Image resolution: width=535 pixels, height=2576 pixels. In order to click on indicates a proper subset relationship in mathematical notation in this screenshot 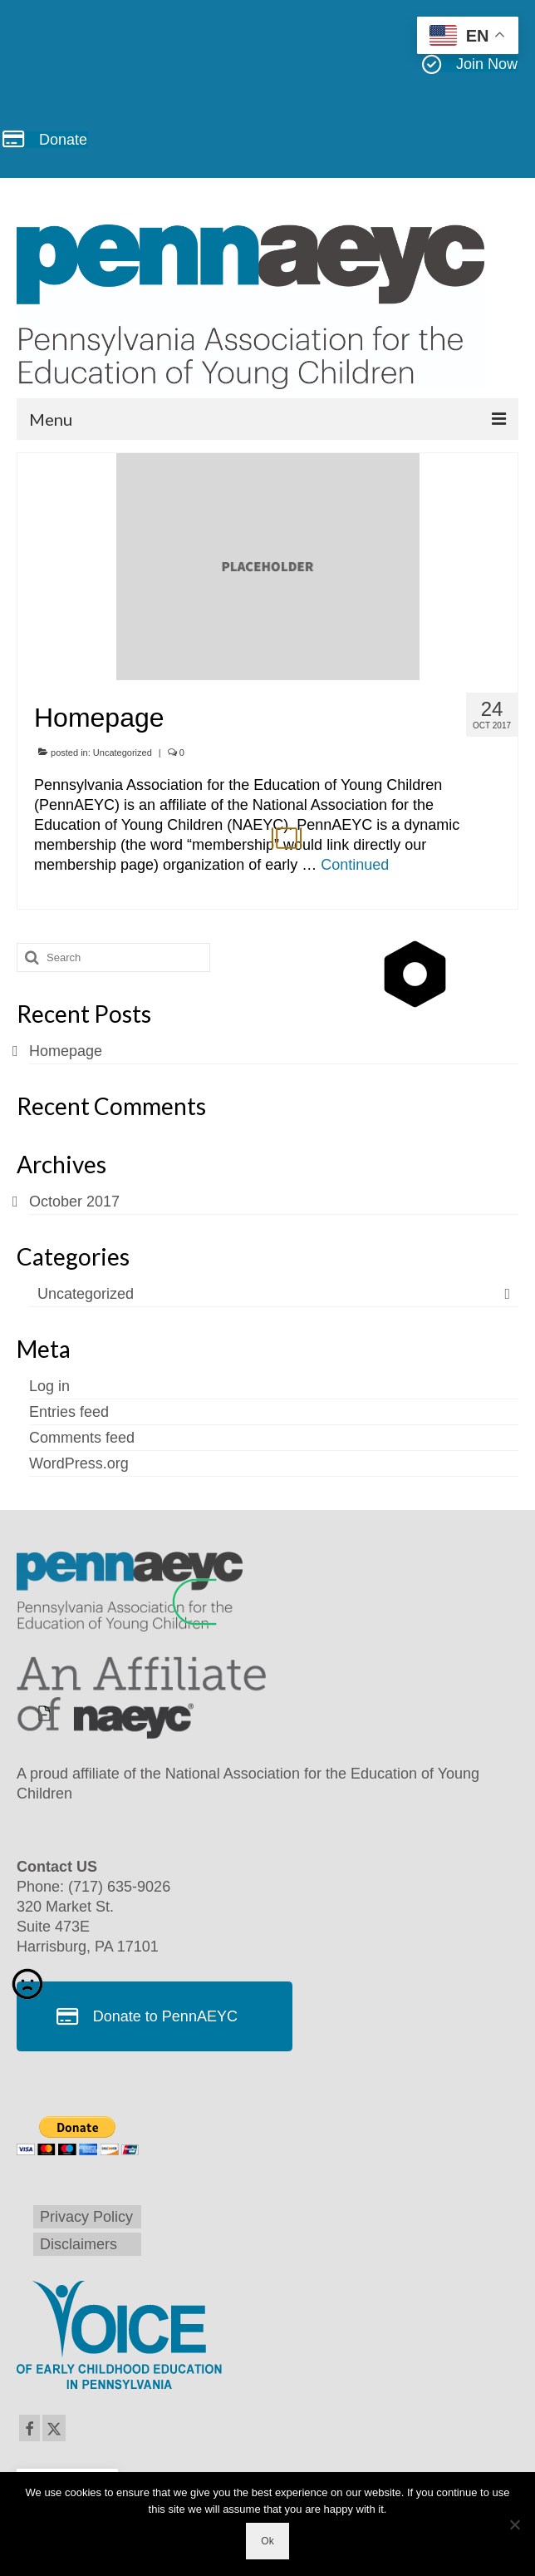, I will do `click(195, 1601)`.